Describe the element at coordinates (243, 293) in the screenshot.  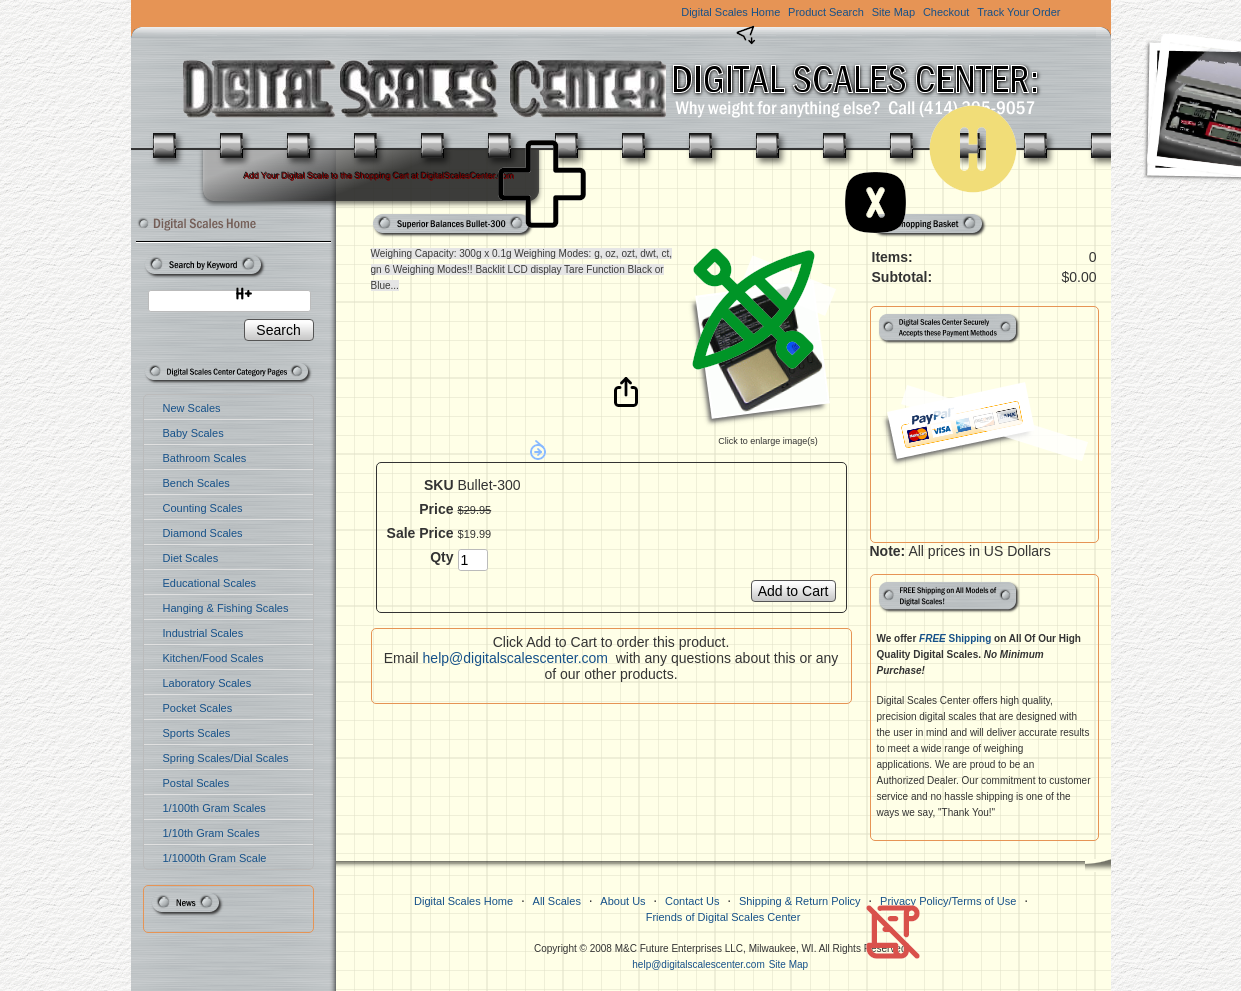
I see `indicates H+ (HSPA+) mobile network connection` at that location.